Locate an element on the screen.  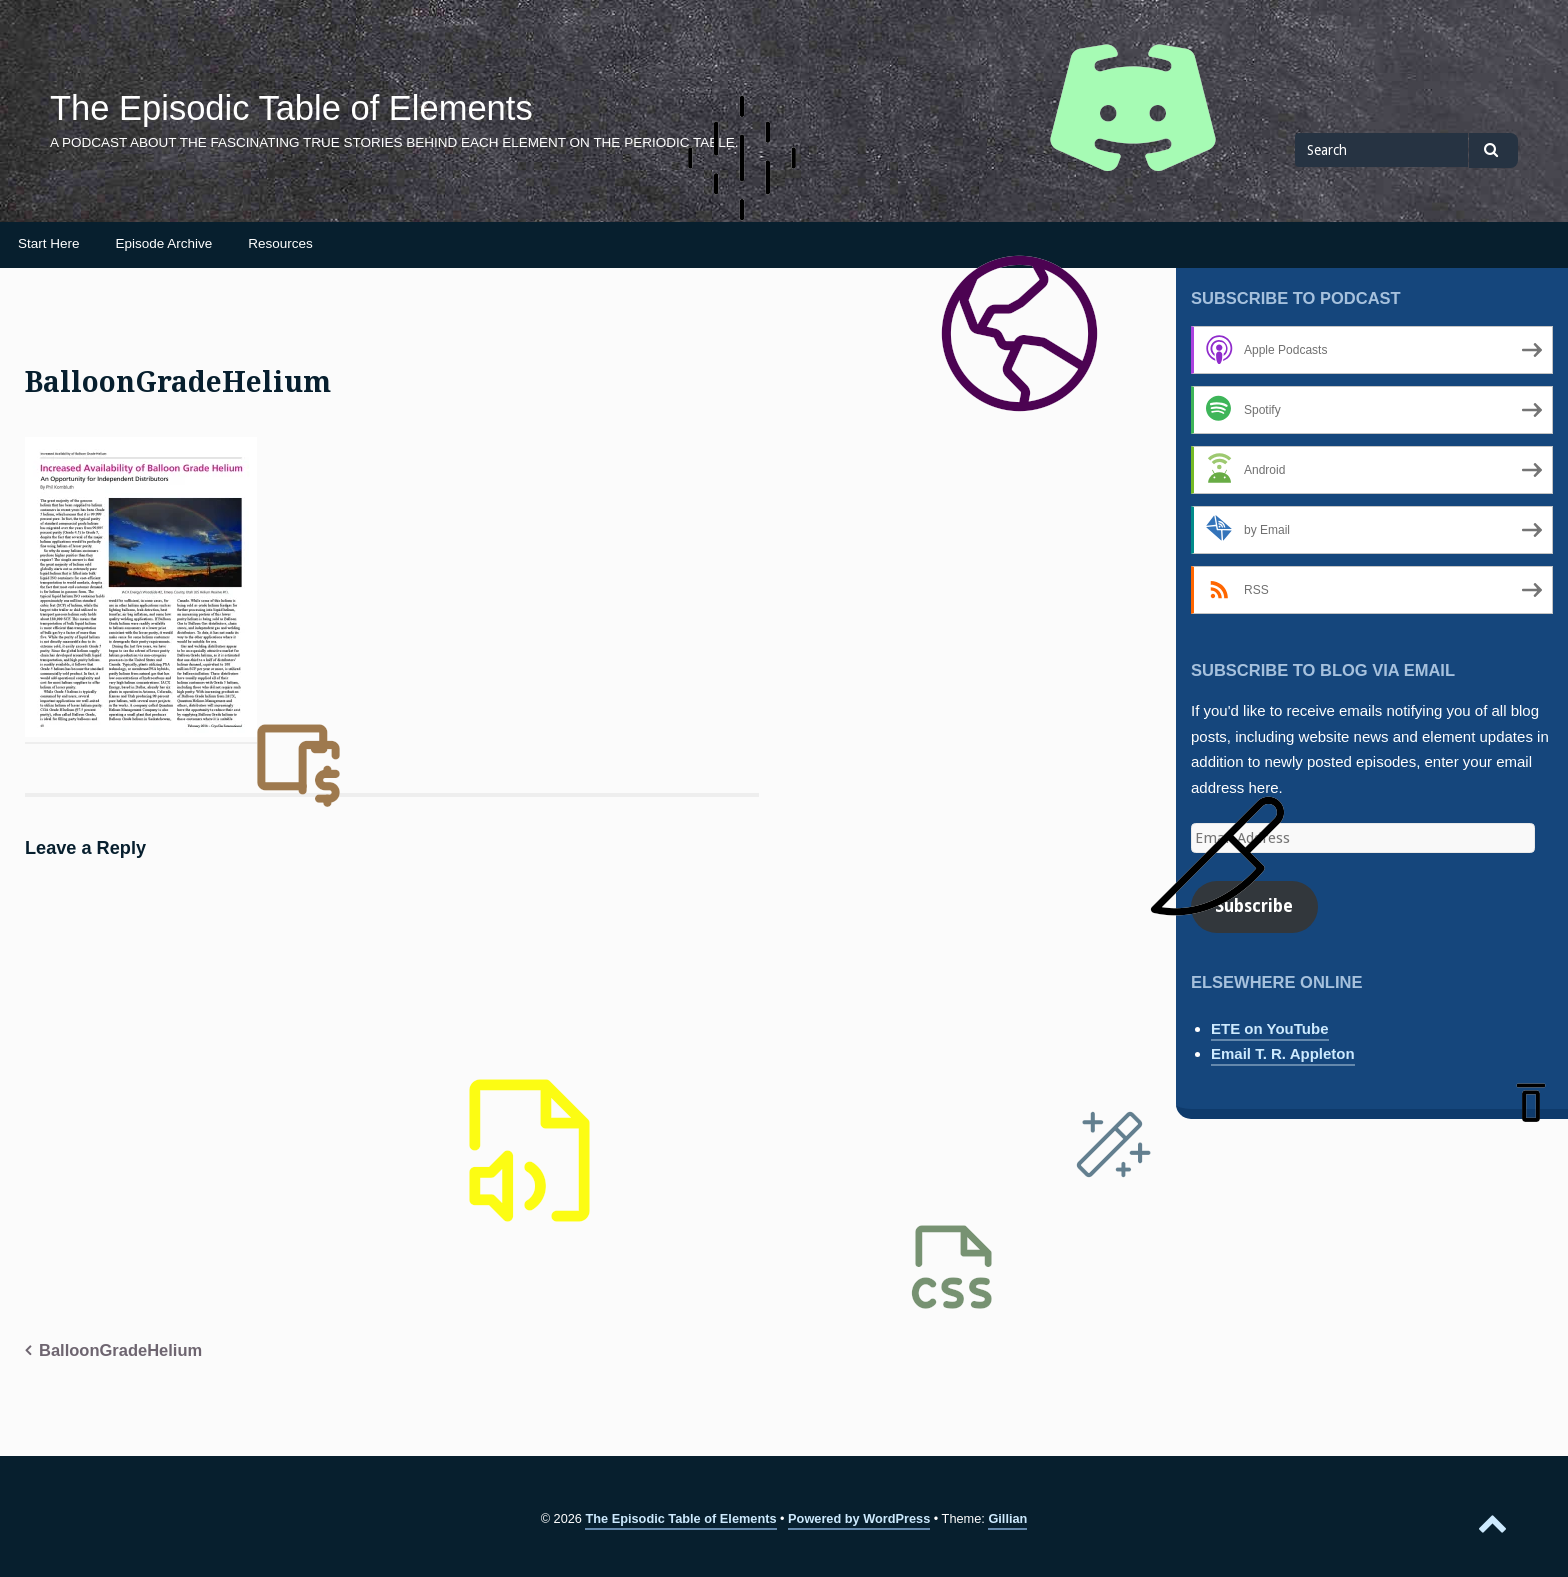
open an audio file is located at coordinates (529, 1150).